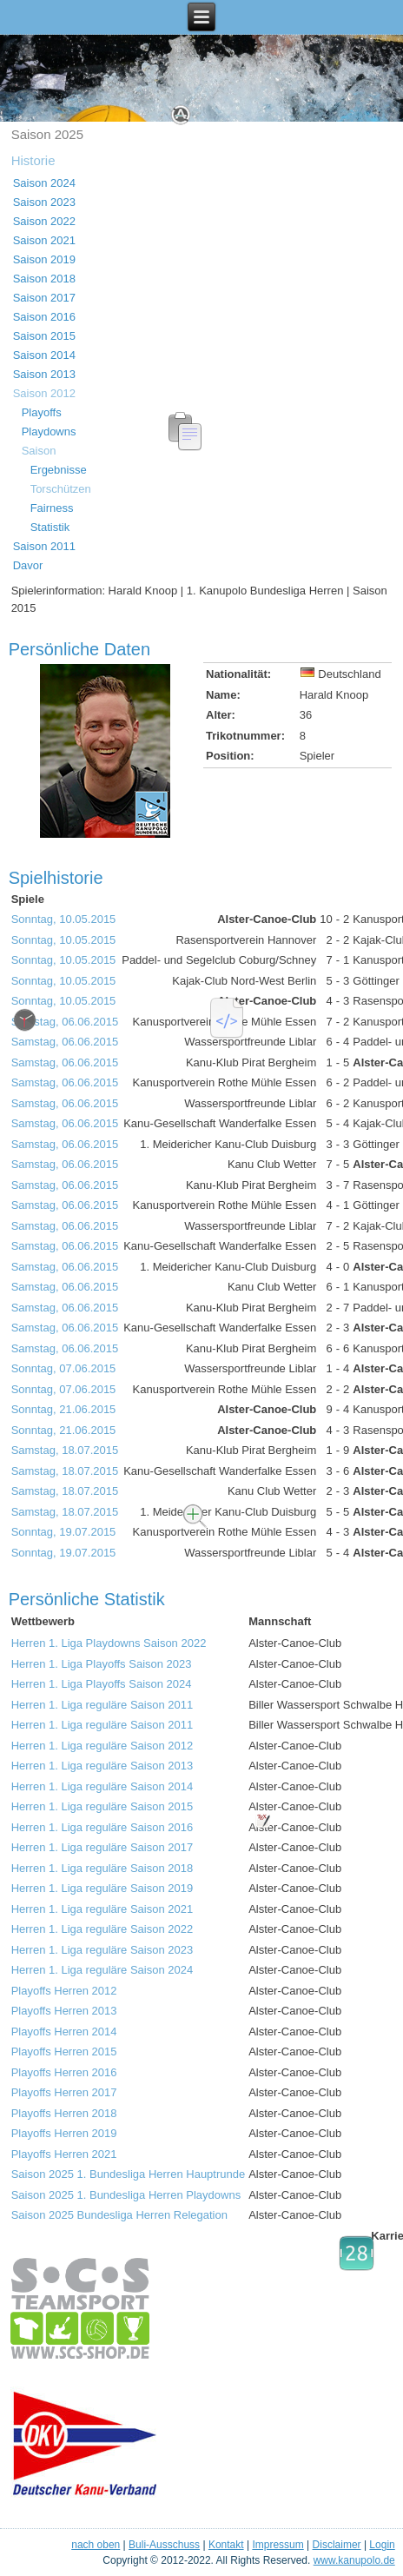 This screenshot has width=403, height=2576. Describe the element at coordinates (24, 1019) in the screenshot. I see `open the clocks application` at that location.